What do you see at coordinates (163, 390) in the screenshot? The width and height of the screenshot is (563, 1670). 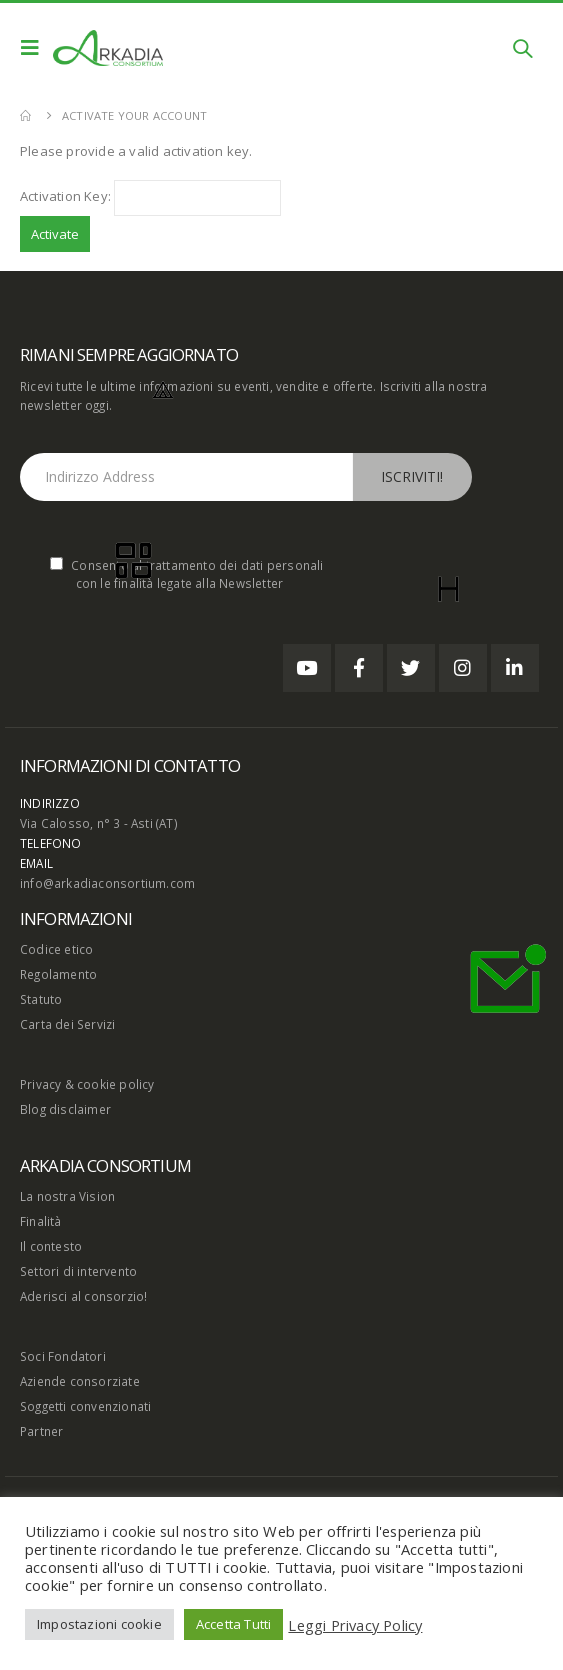 I see `view camping or outdoor locations` at bounding box center [163, 390].